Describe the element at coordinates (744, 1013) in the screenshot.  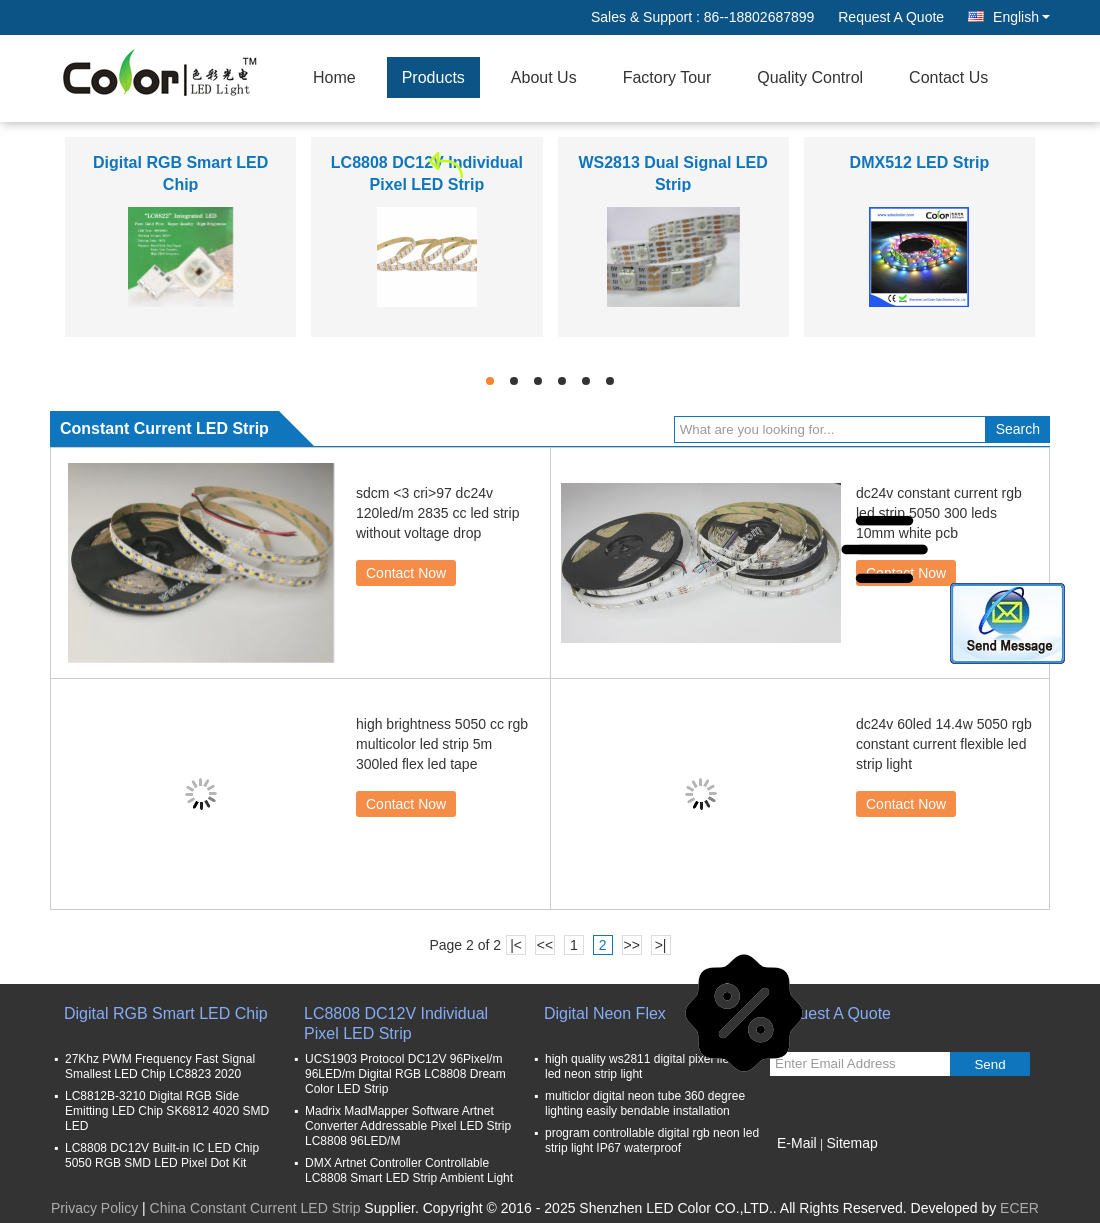
I see `view available discounts or promotions` at that location.